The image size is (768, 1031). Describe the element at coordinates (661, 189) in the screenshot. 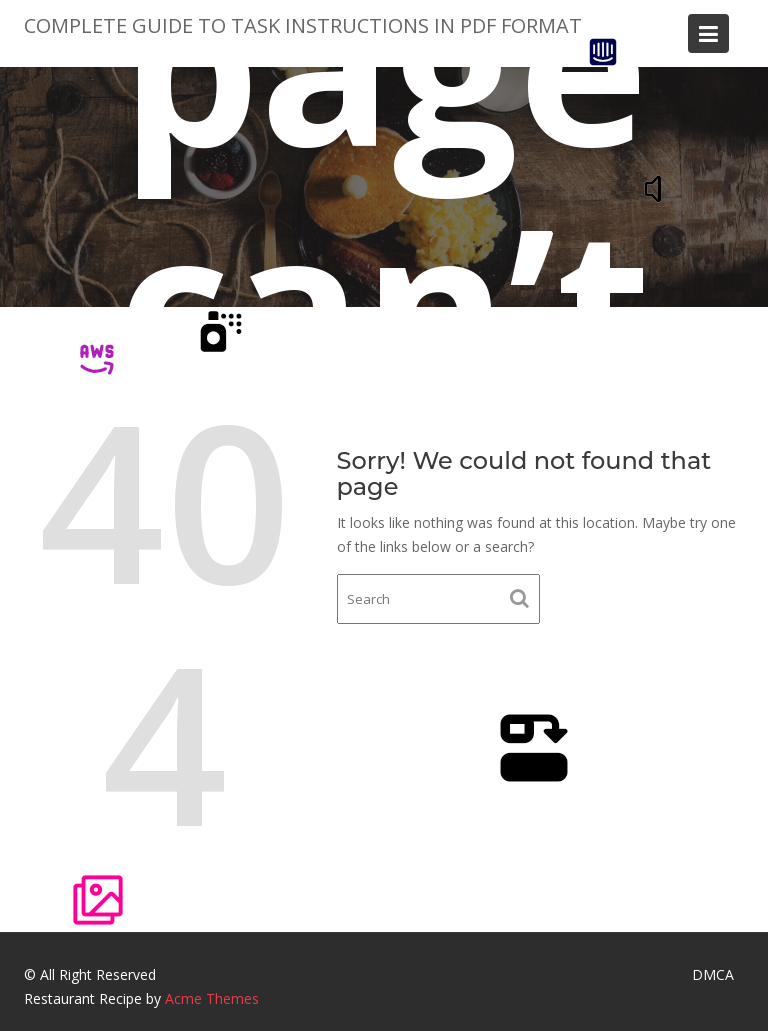

I see `adjust audio volume settings` at that location.